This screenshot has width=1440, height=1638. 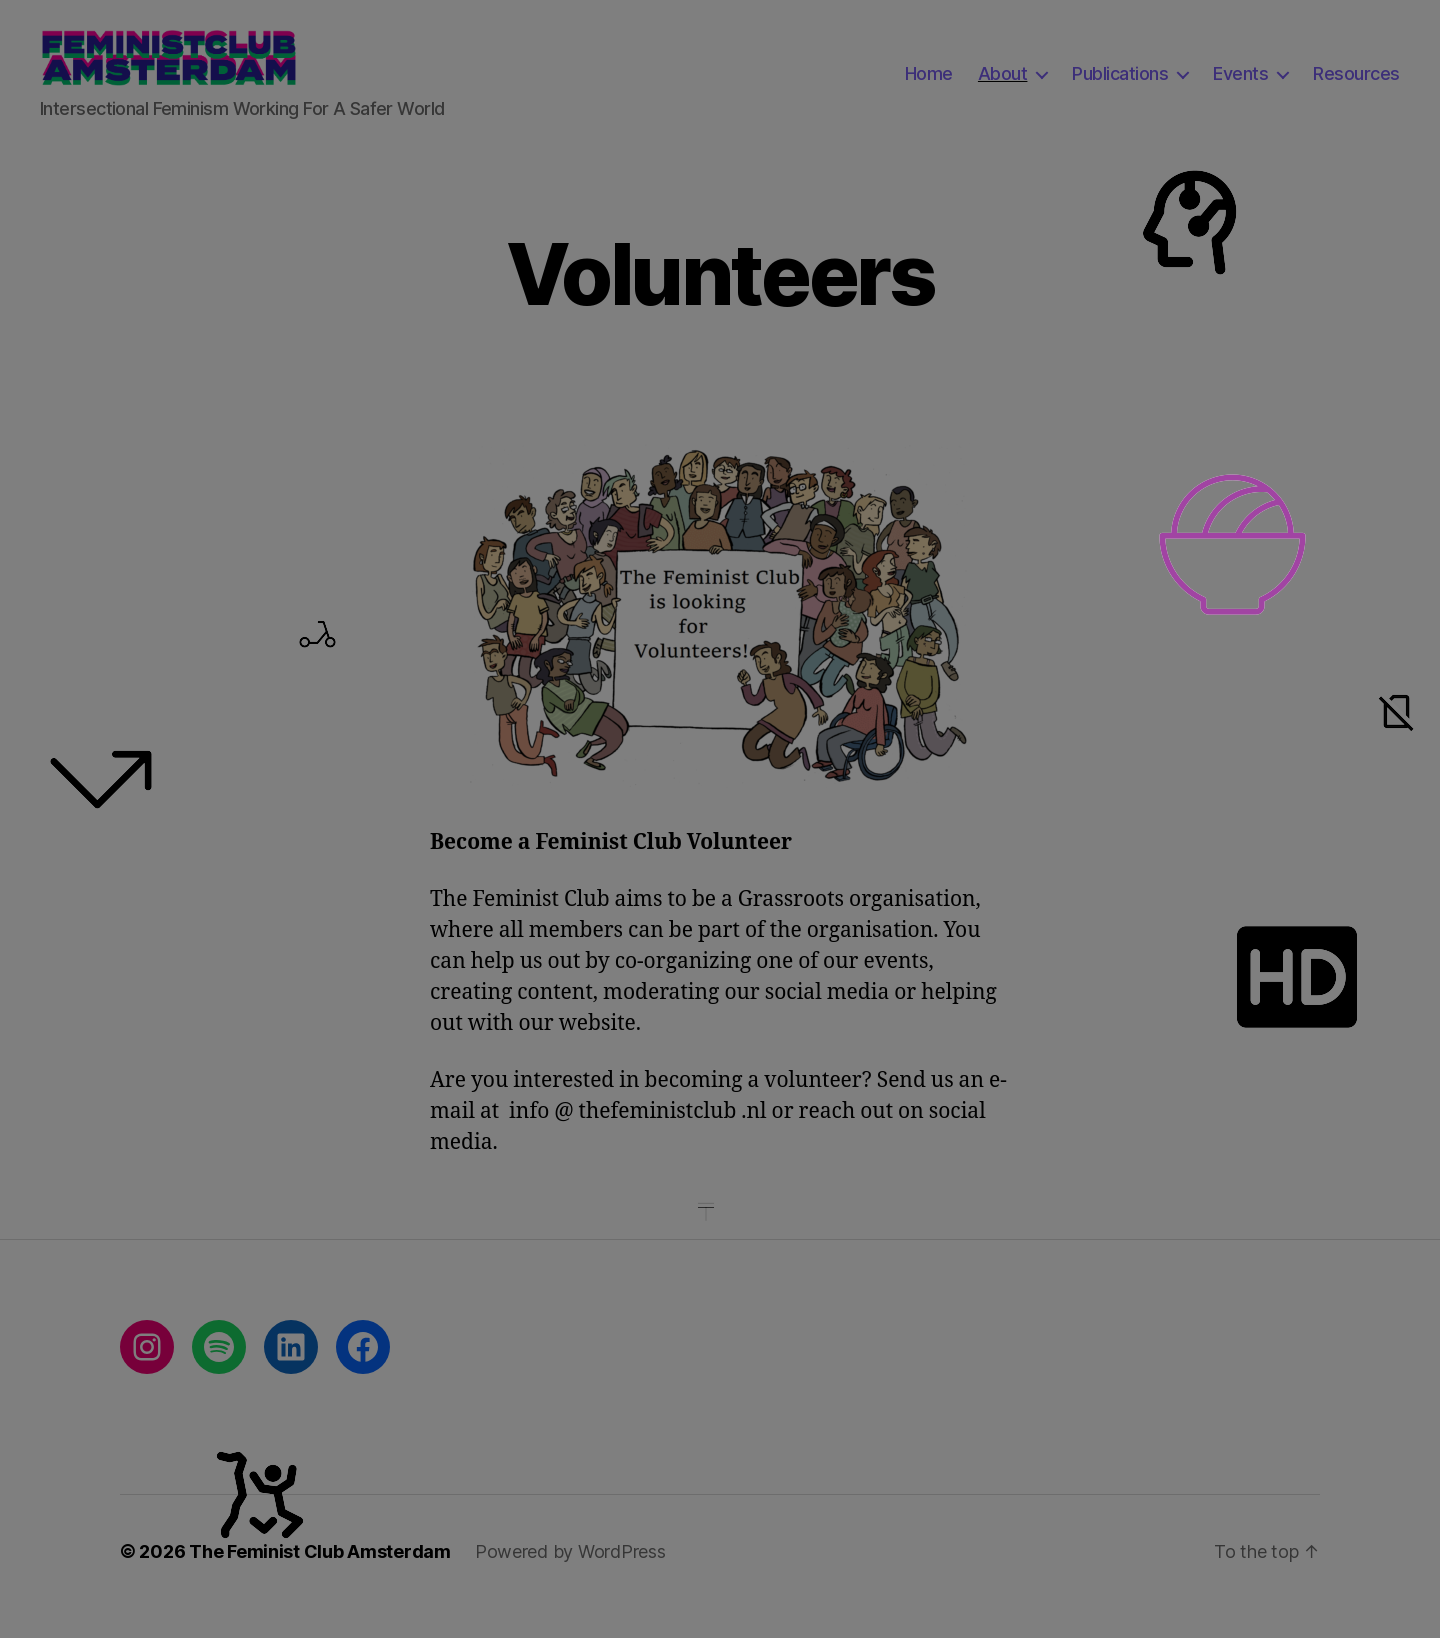 I want to click on select scooter as transportation mode, so click(x=317, y=635).